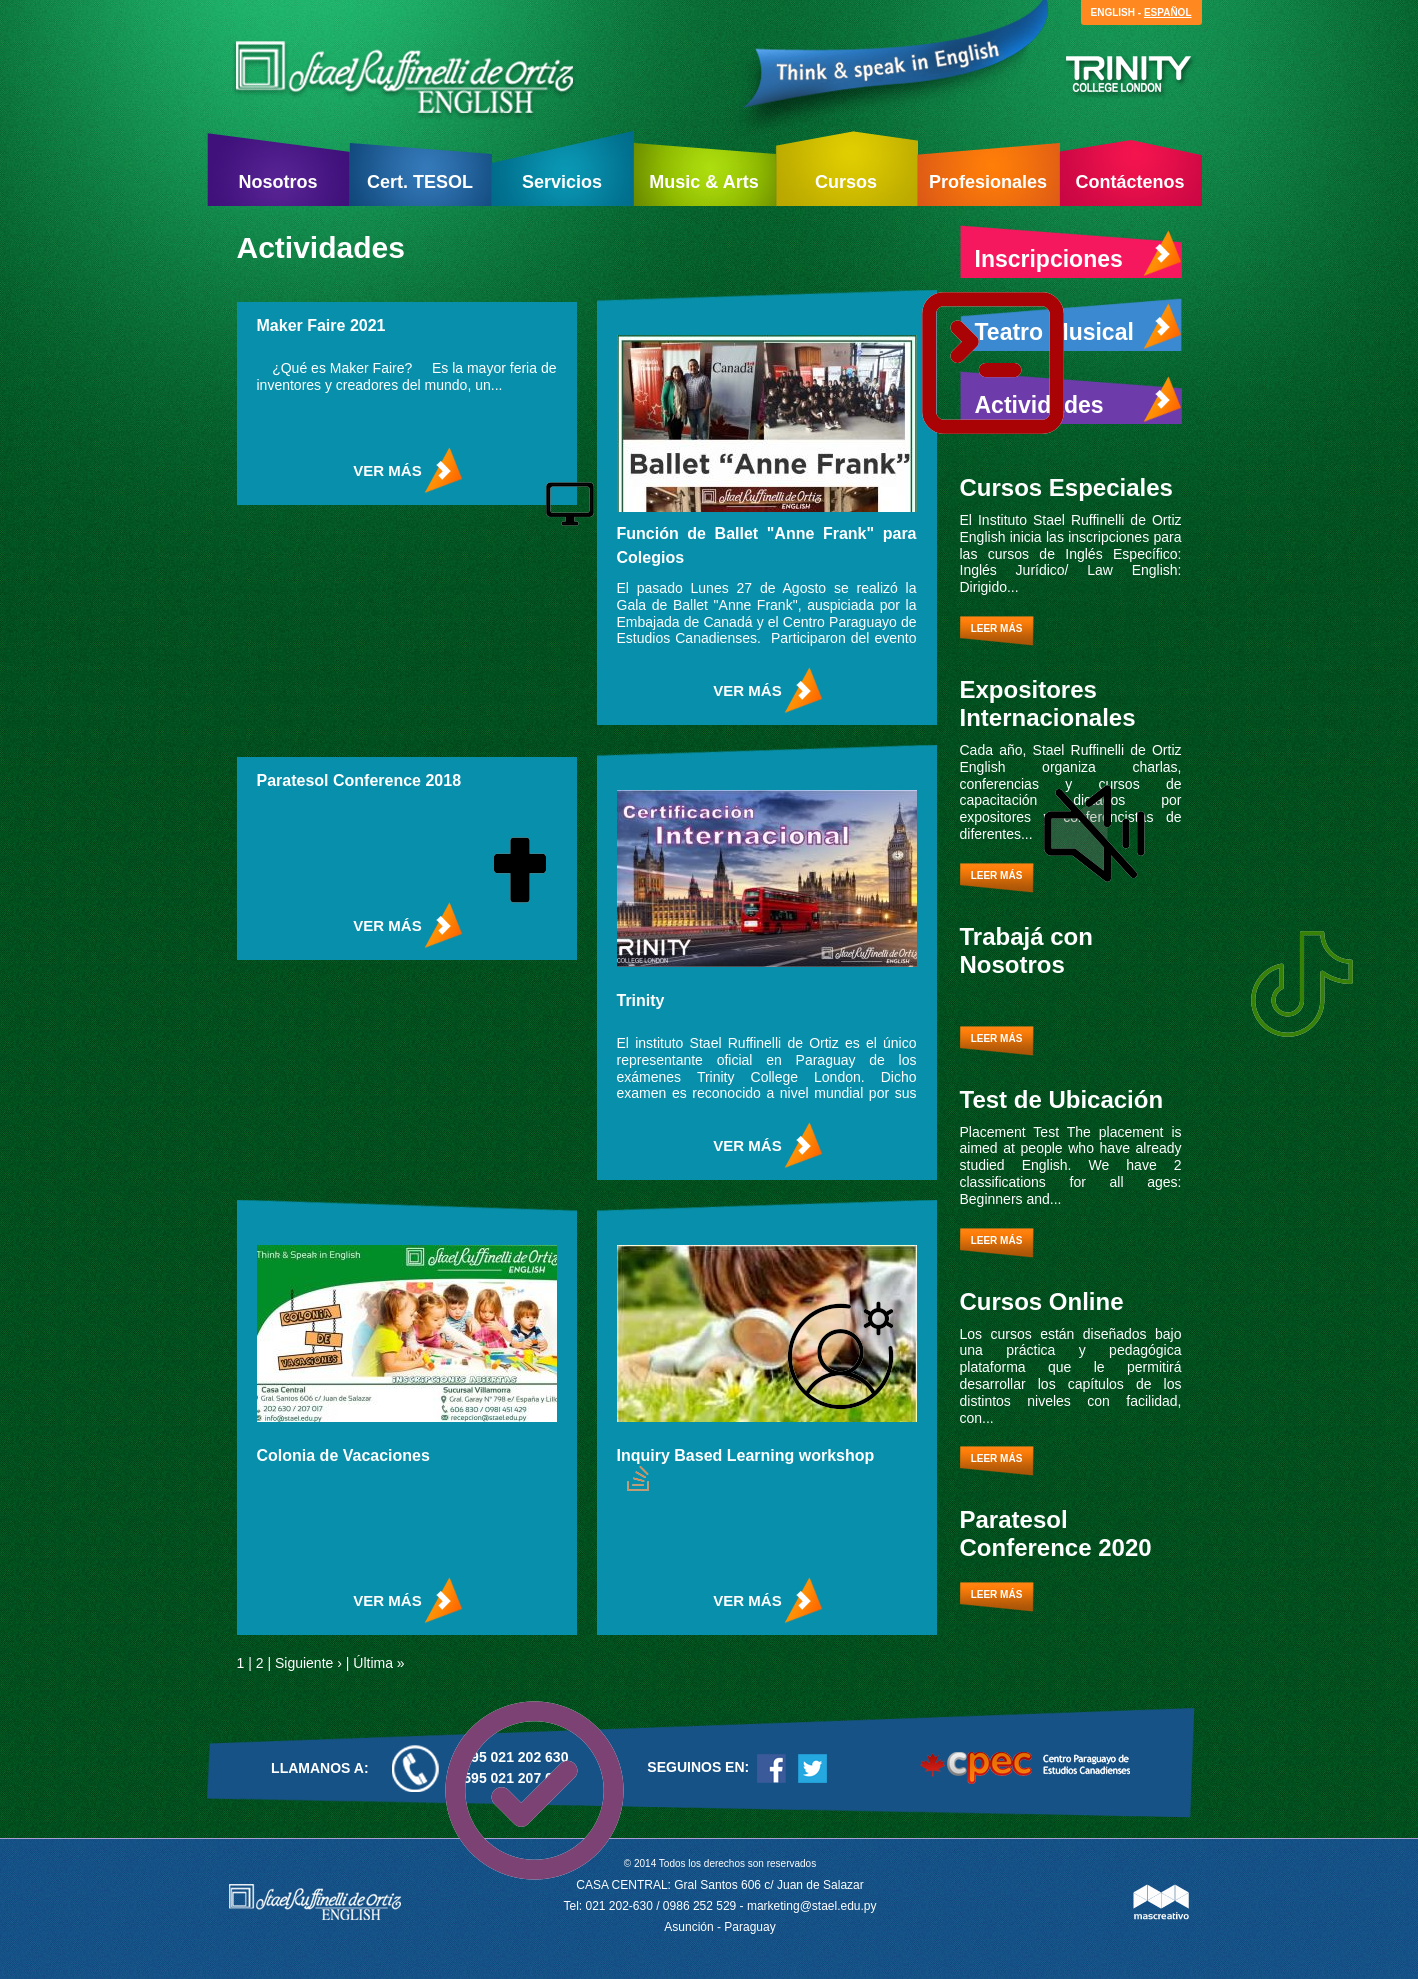 The width and height of the screenshot is (1418, 1979). What do you see at coordinates (993, 363) in the screenshot?
I see `open terminal or command line interface` at bounding box center [993, 363].